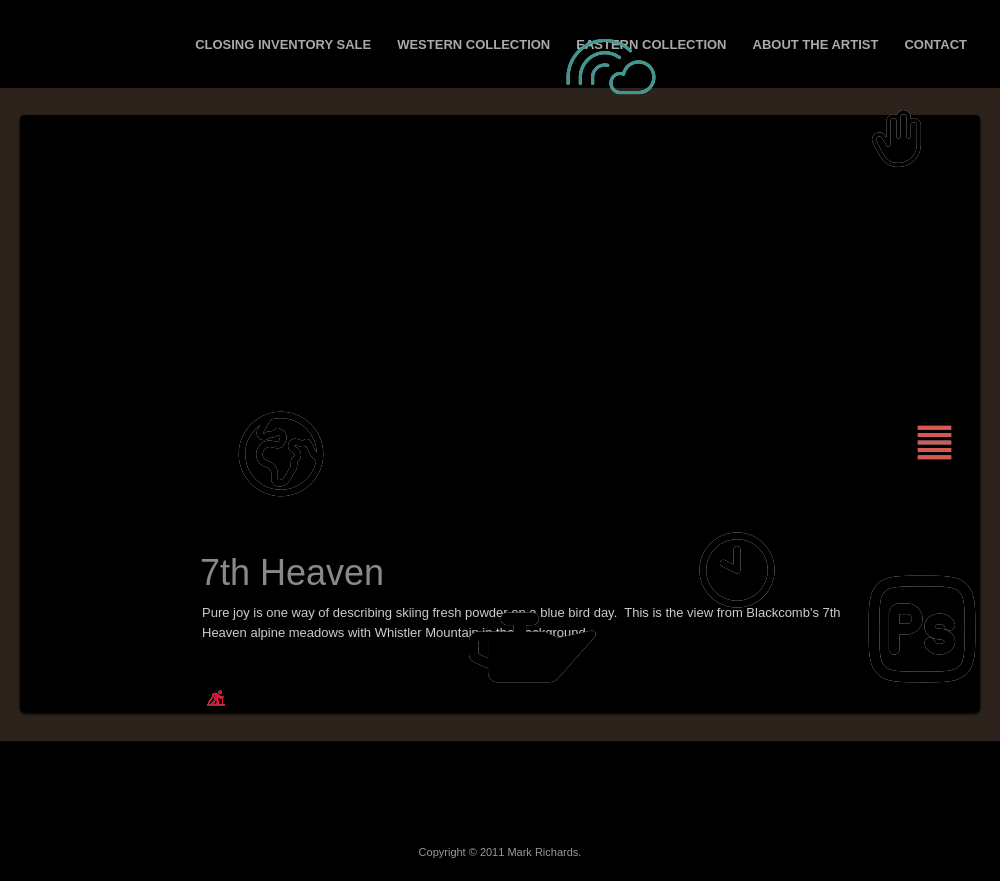  Describe the element at coordinates (281, 454) in the screenshot. I see `switch to international or regional settings` at that location.